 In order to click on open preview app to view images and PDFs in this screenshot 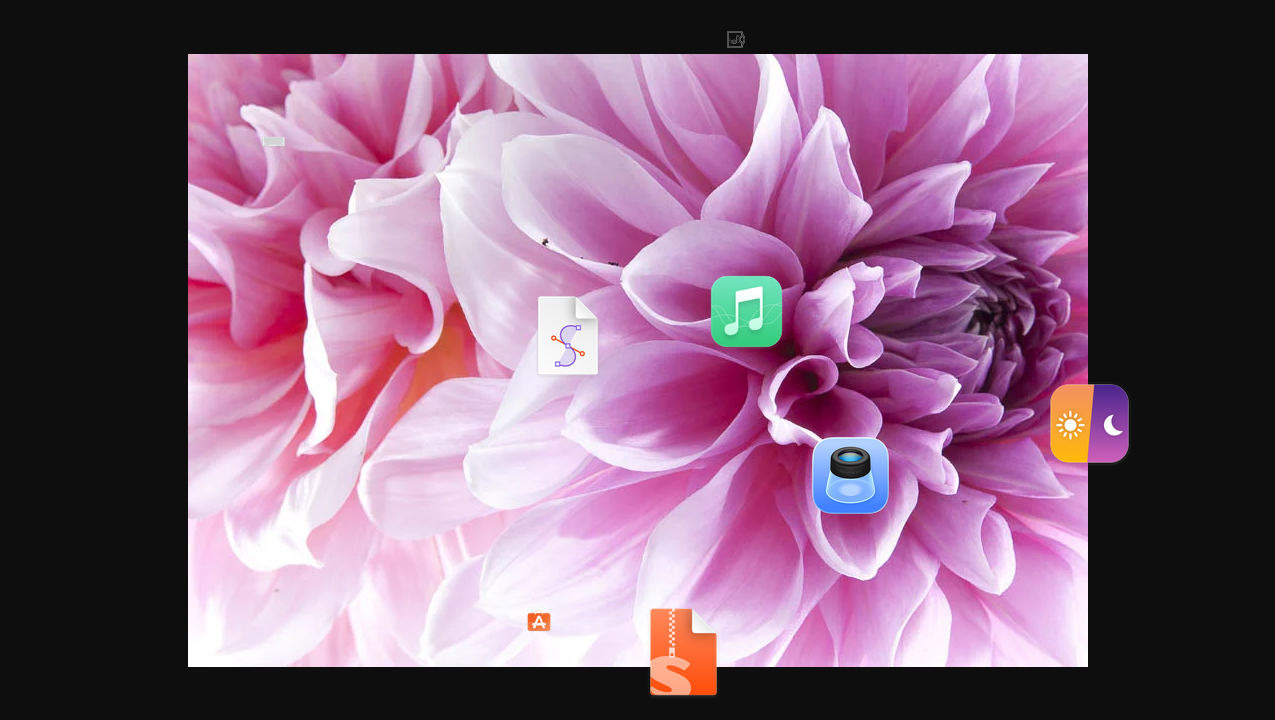, I will do `click(850, 475)`.